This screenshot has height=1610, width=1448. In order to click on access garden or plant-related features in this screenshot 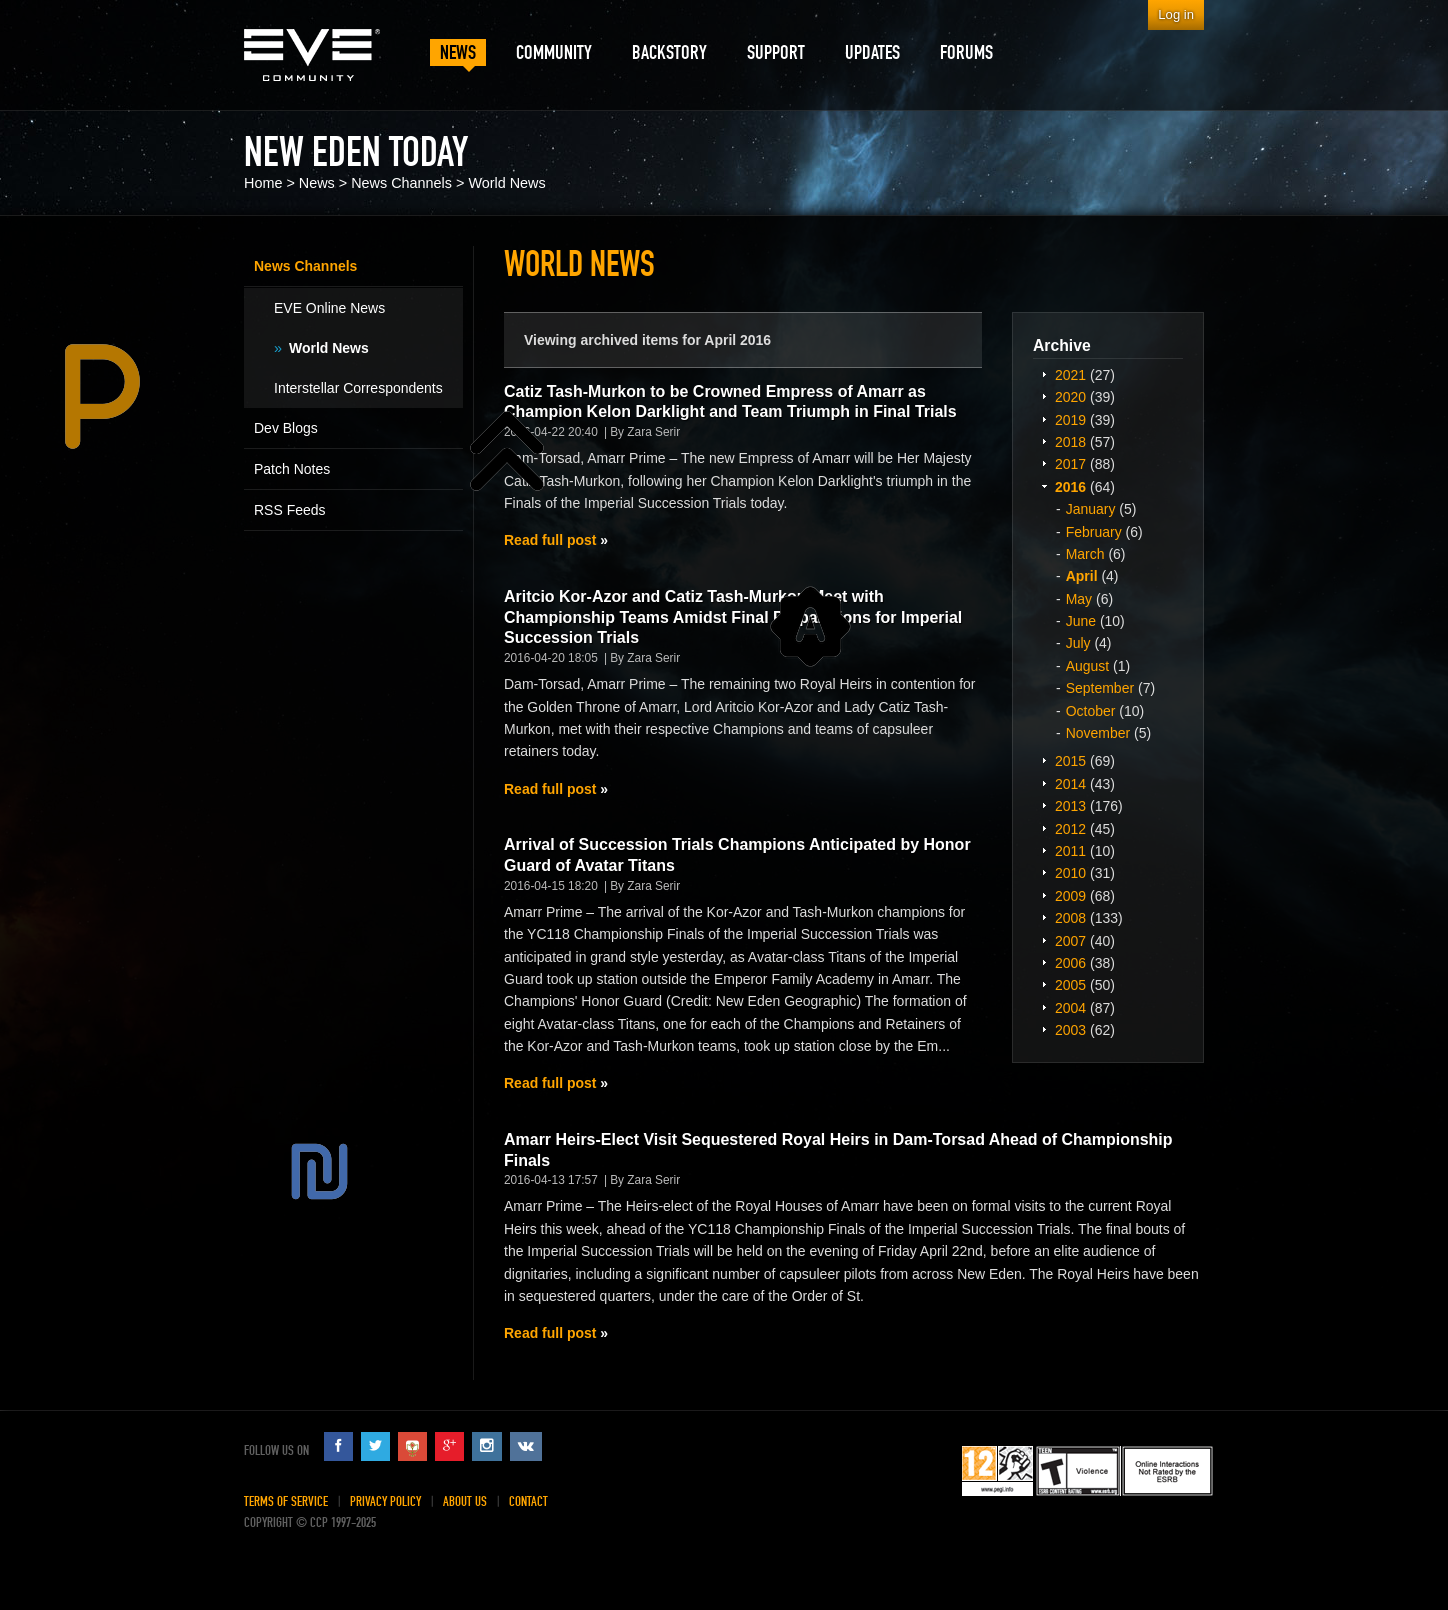, I will do `click(412, 1449)`.